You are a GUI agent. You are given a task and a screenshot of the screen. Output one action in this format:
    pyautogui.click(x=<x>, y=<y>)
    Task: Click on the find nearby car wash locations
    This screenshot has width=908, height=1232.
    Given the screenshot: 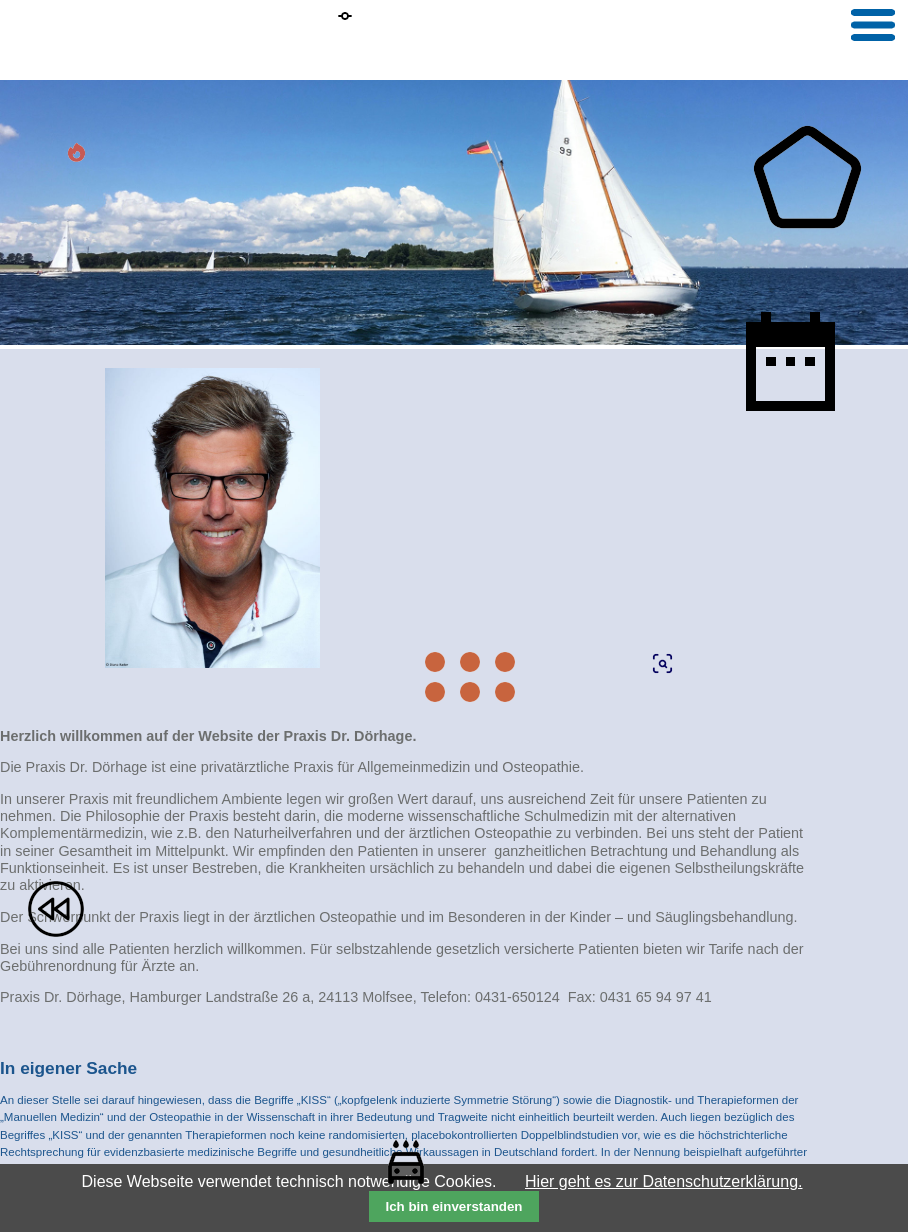 What is the action you would take?
    pyautogui.click(x=406, y=1162)
    